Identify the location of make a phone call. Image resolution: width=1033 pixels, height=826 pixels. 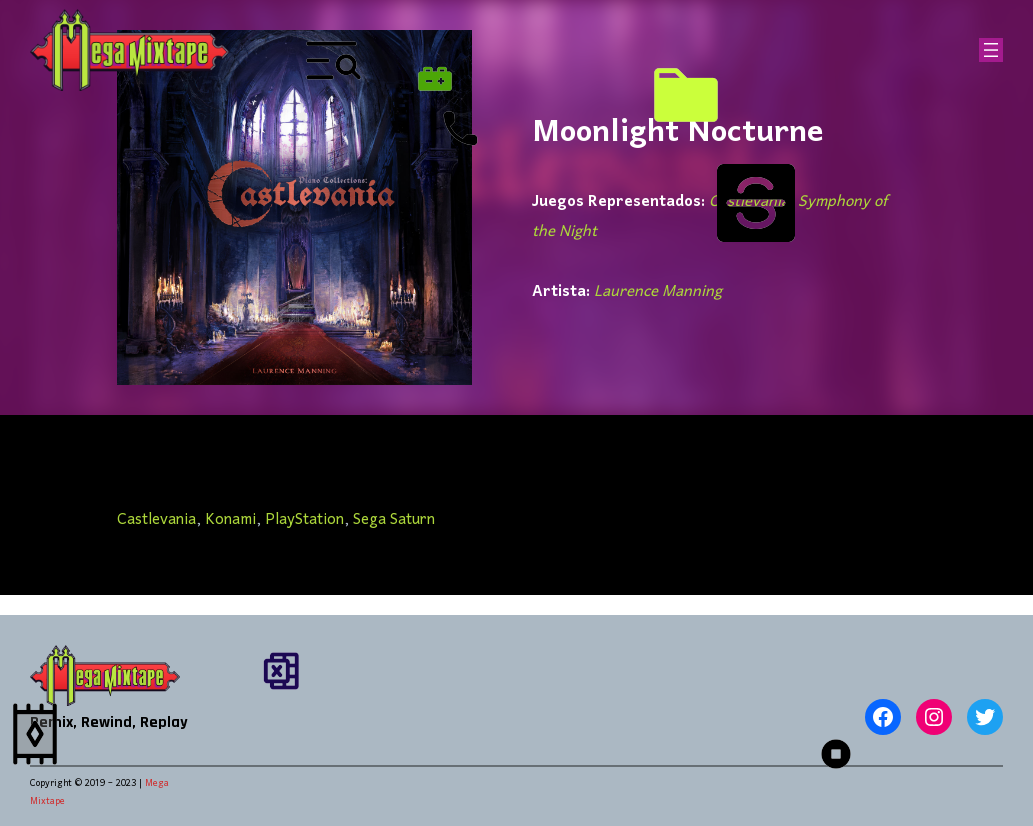
(460, 128).